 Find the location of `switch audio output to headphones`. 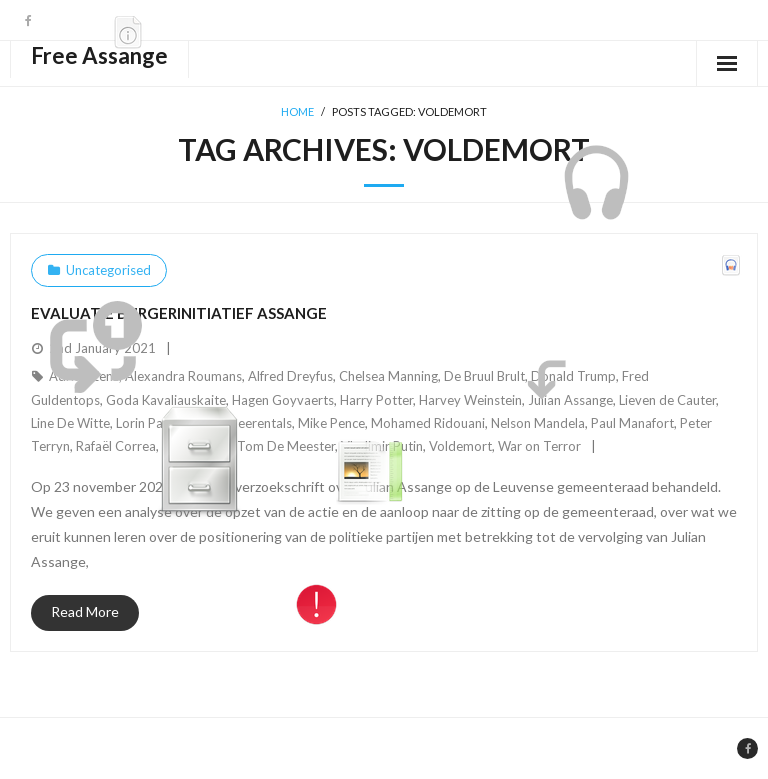

switch audio output to headphones is located at coordinates (596, 182).